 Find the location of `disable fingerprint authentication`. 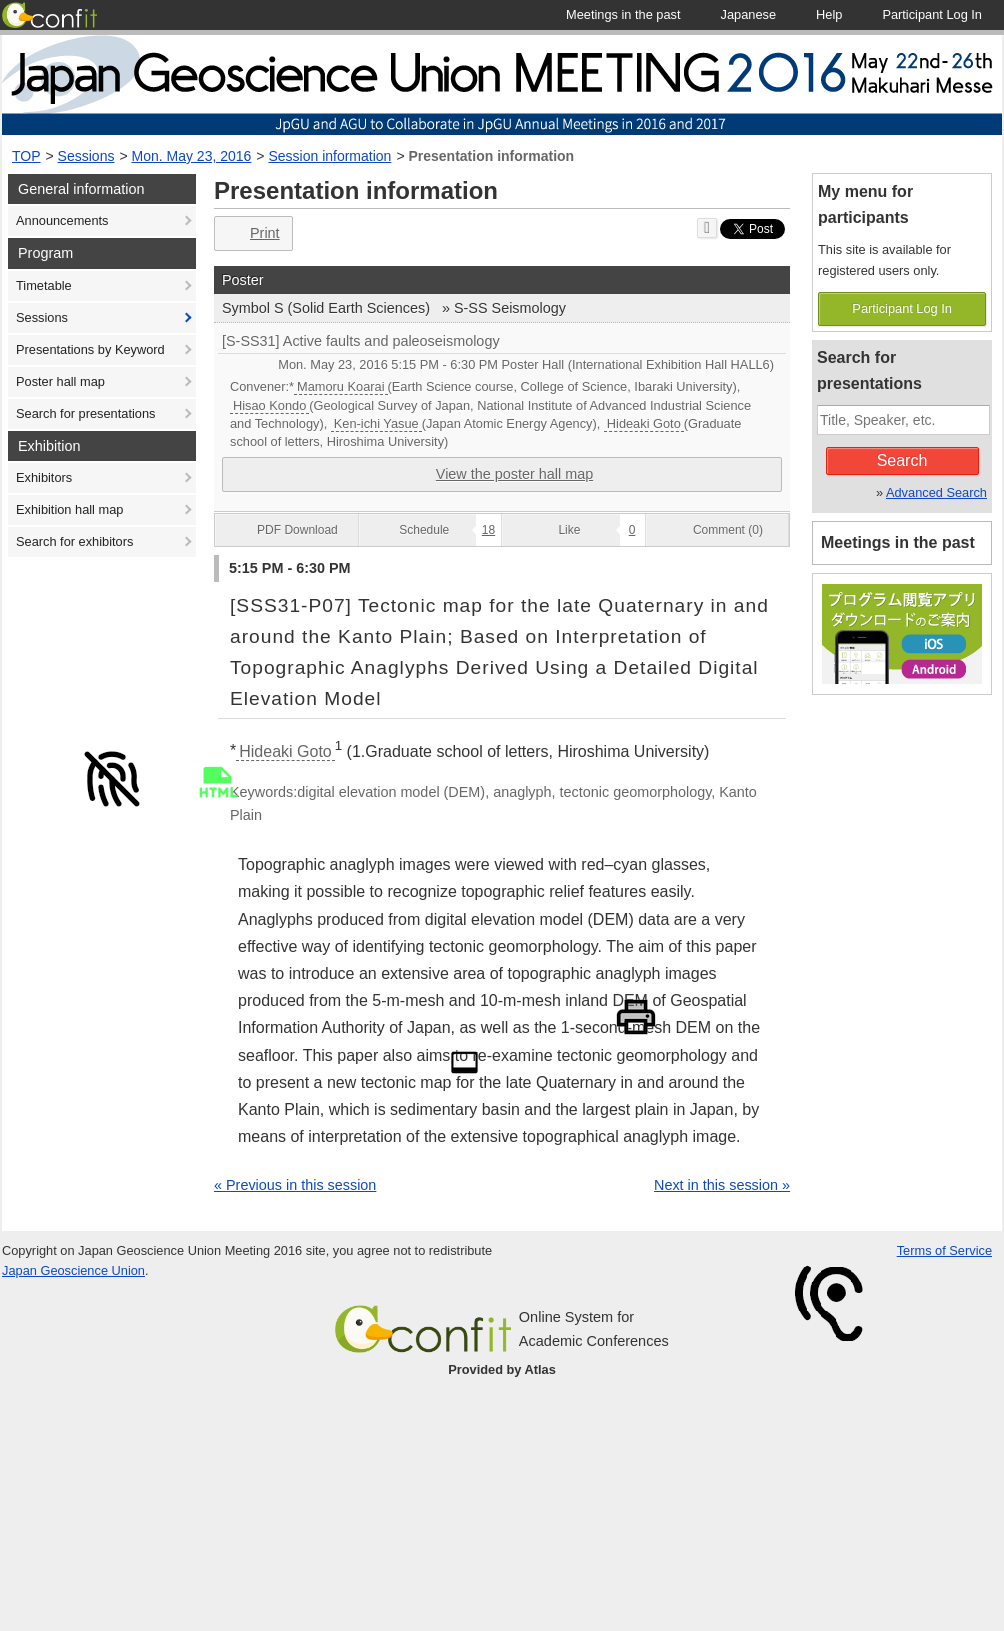

disable fingerprint authentication is located at coordinates (112, 779).